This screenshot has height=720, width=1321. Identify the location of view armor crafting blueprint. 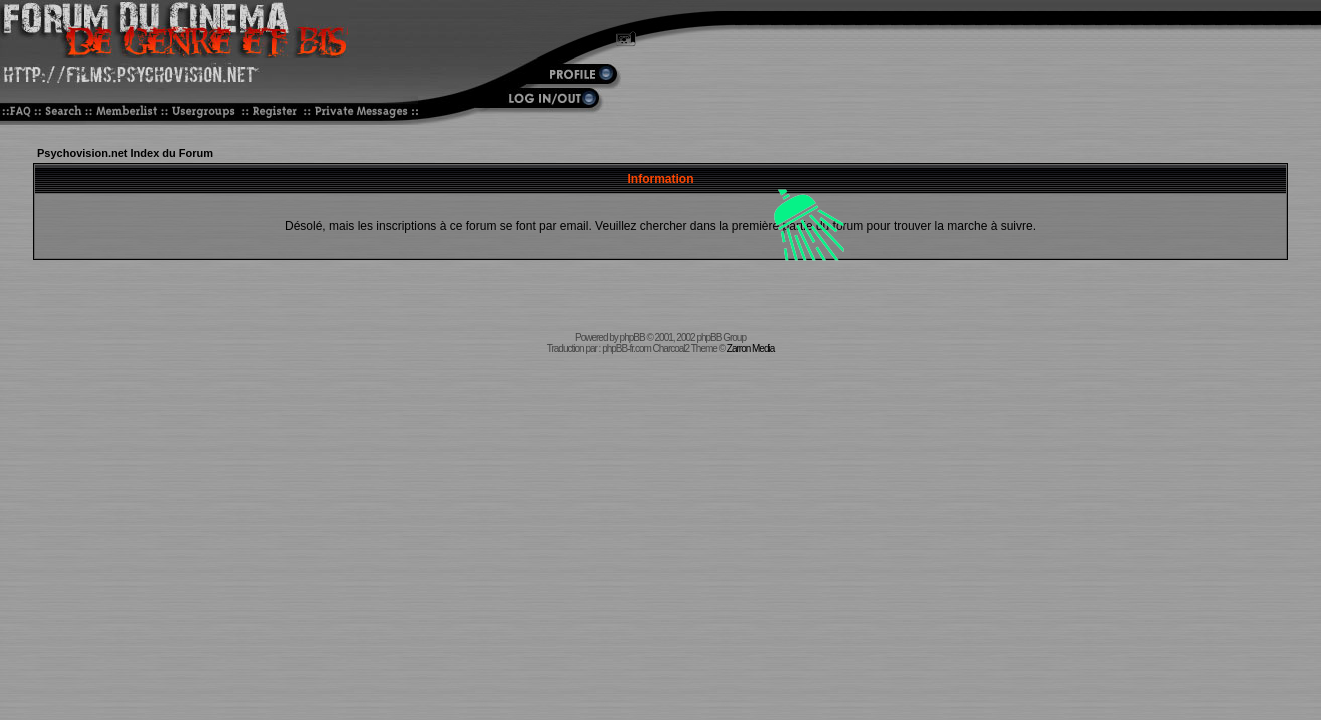
(626, 39).